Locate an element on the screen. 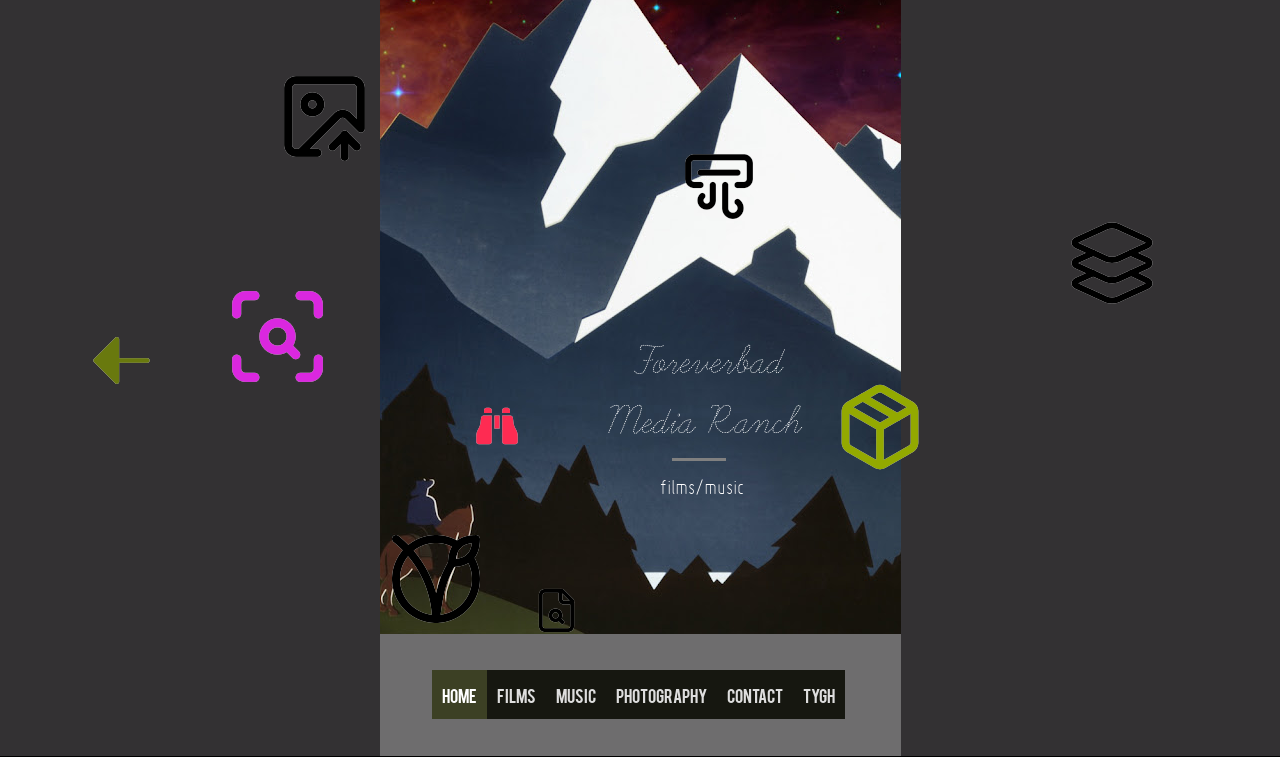 The height and width of the screenshot is (757, 1280). upload an image is located at coordinates (324, 116).